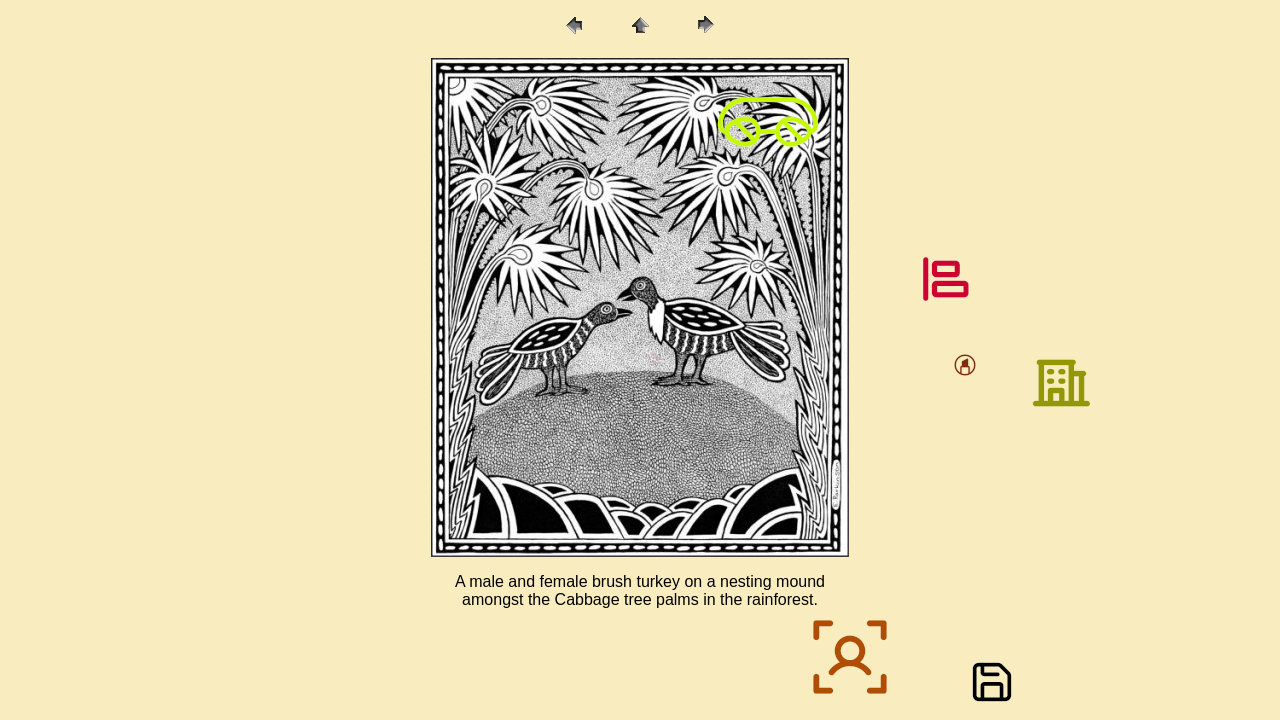  I want to click on focus on or select a user profile, so click(850, 657).